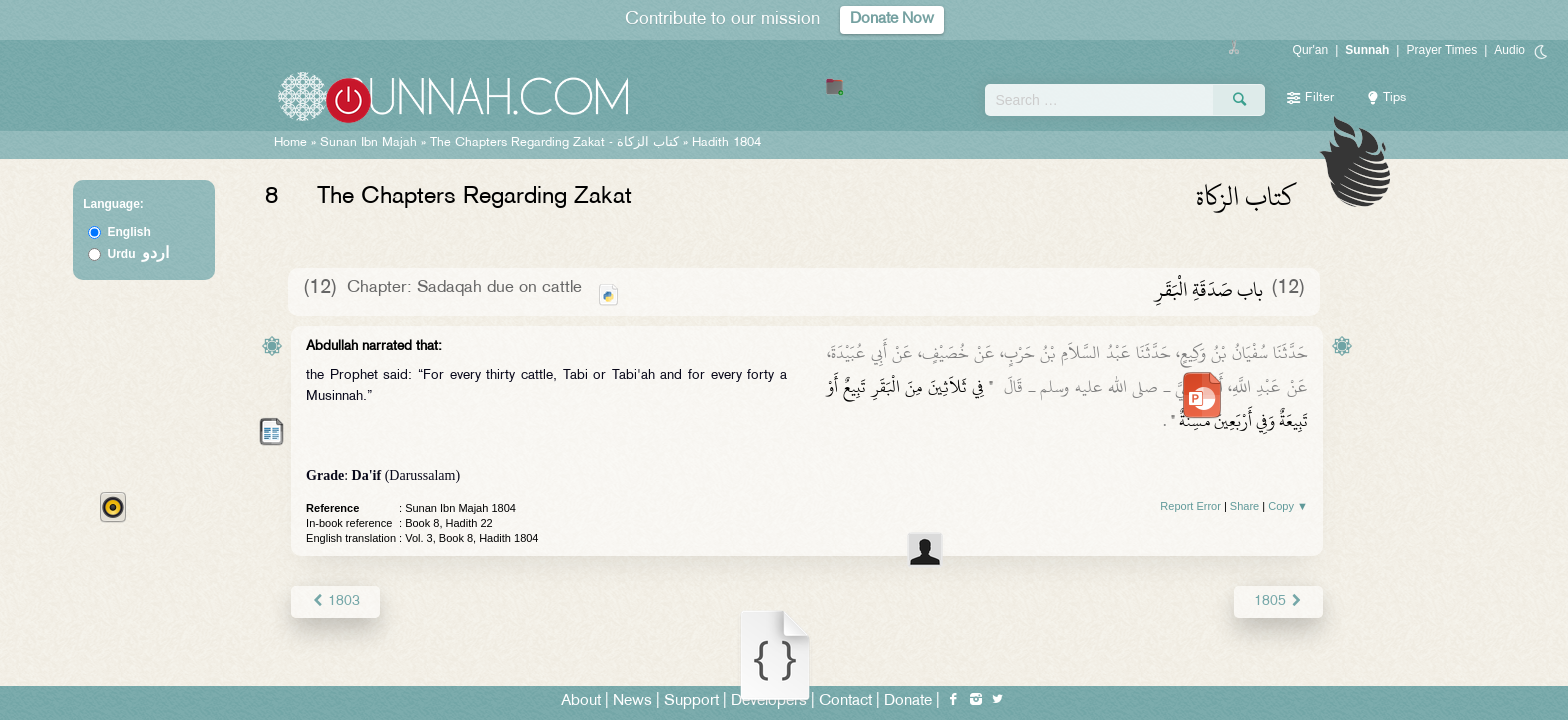  I want to click on libreoffice master document file type, so click(271, 431).